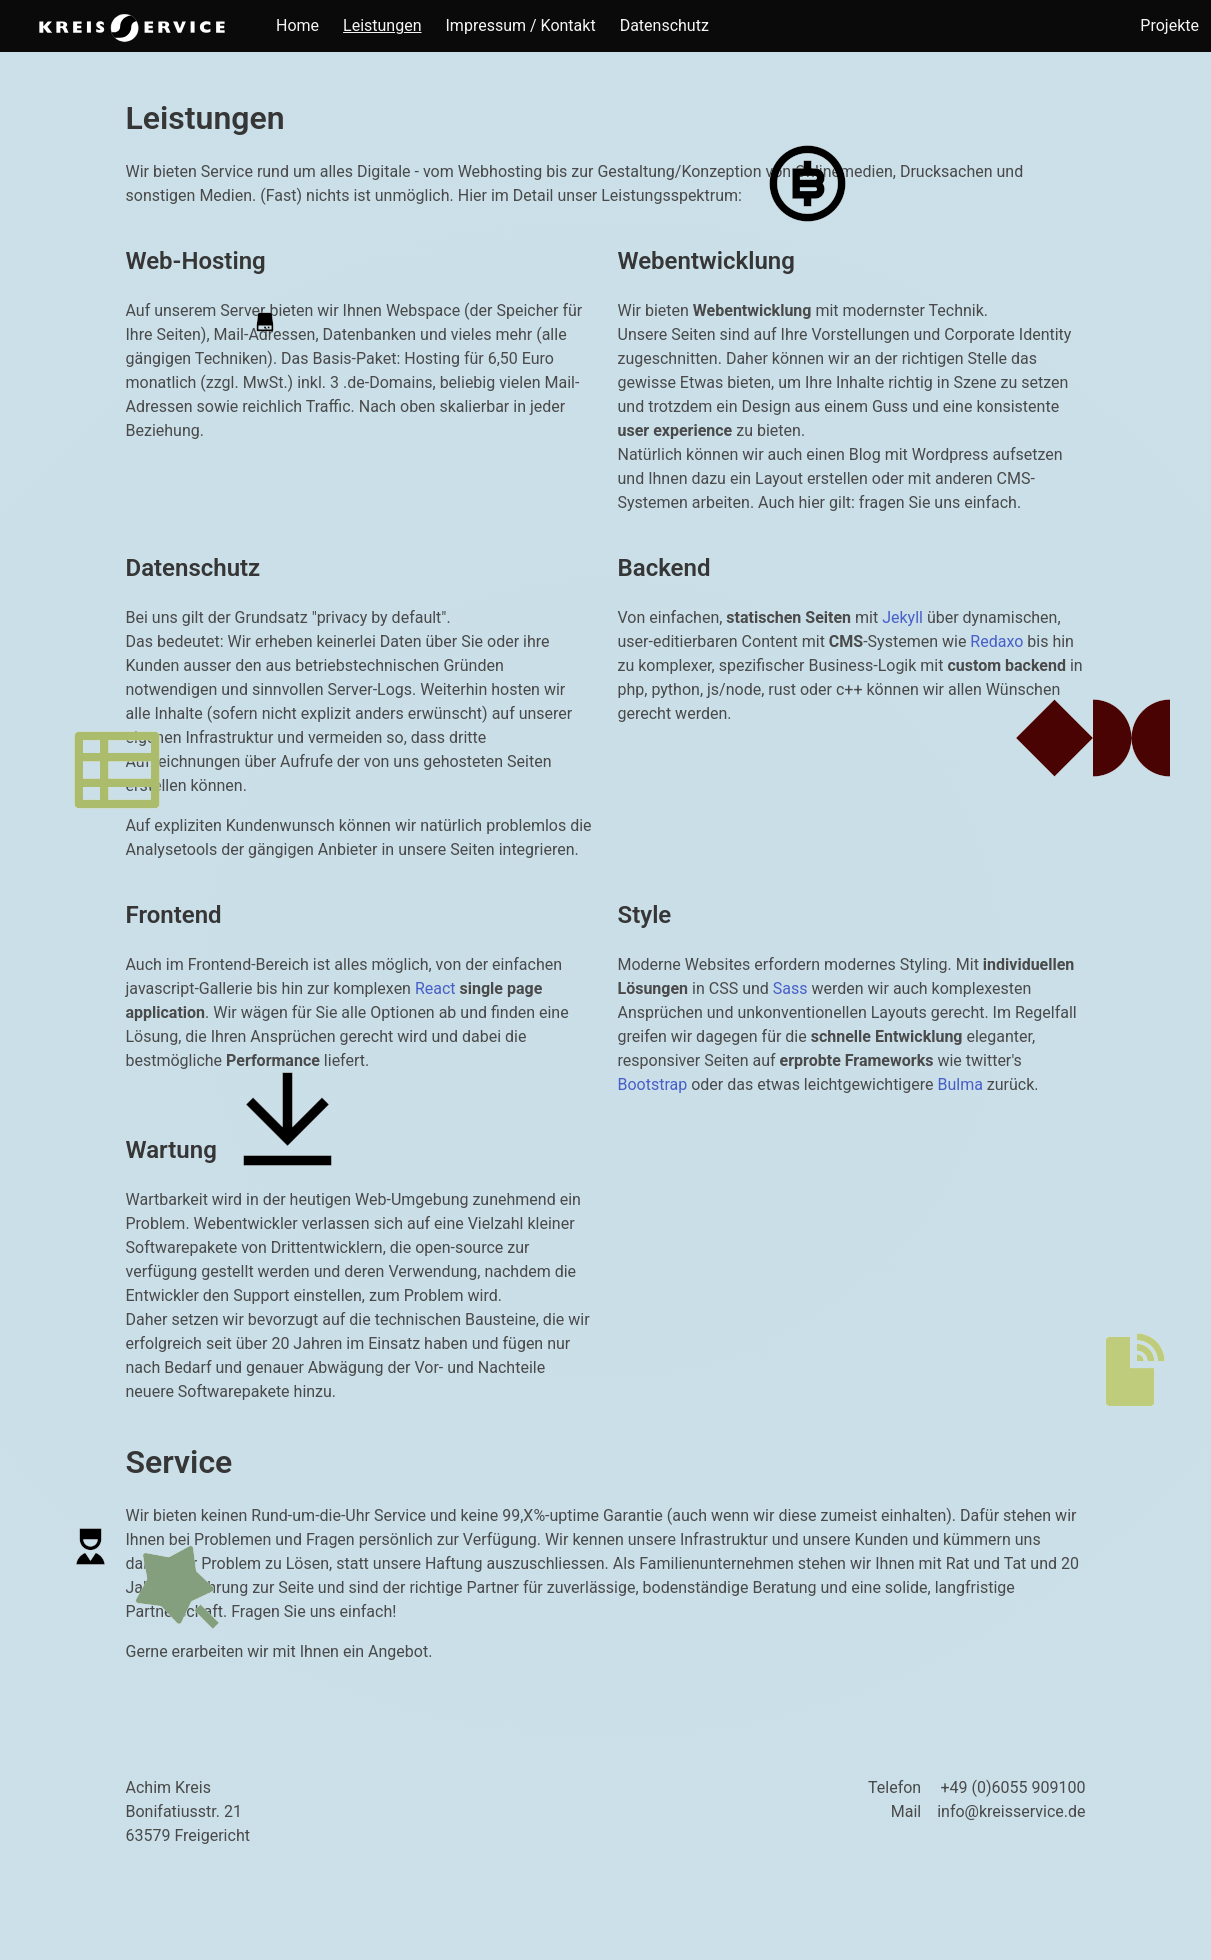  I want to click on apply magic wand or auto-enhance effect, so click(177, 1587).